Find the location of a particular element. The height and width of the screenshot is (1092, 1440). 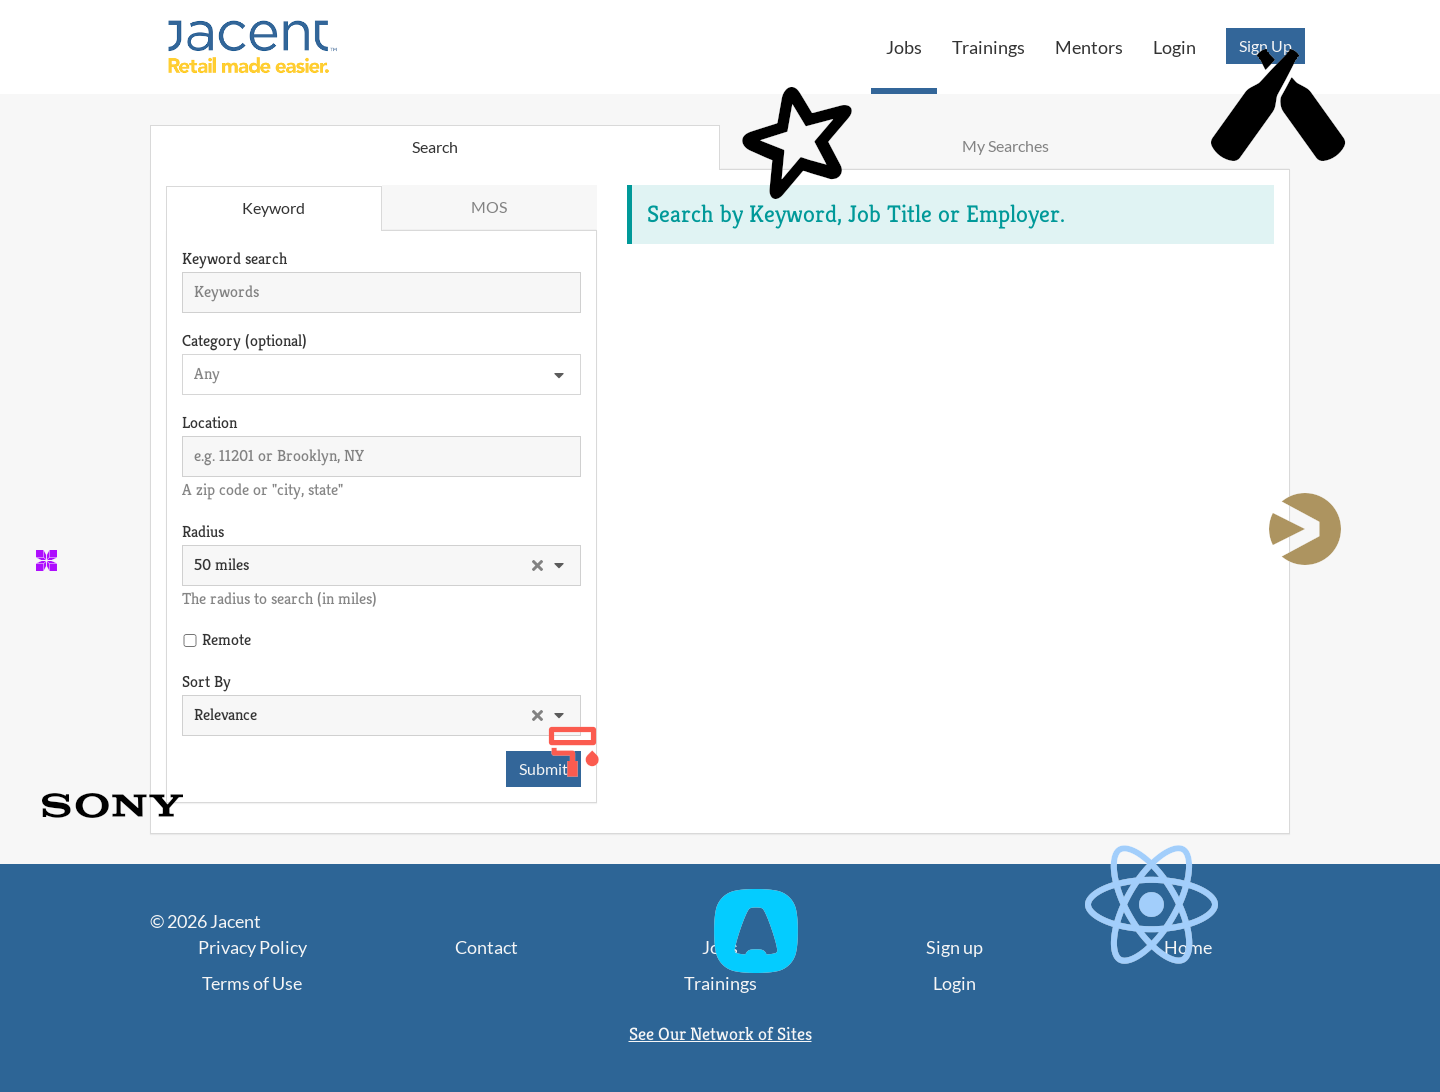

open the Untappd app is located at coordinates (1278, 105).